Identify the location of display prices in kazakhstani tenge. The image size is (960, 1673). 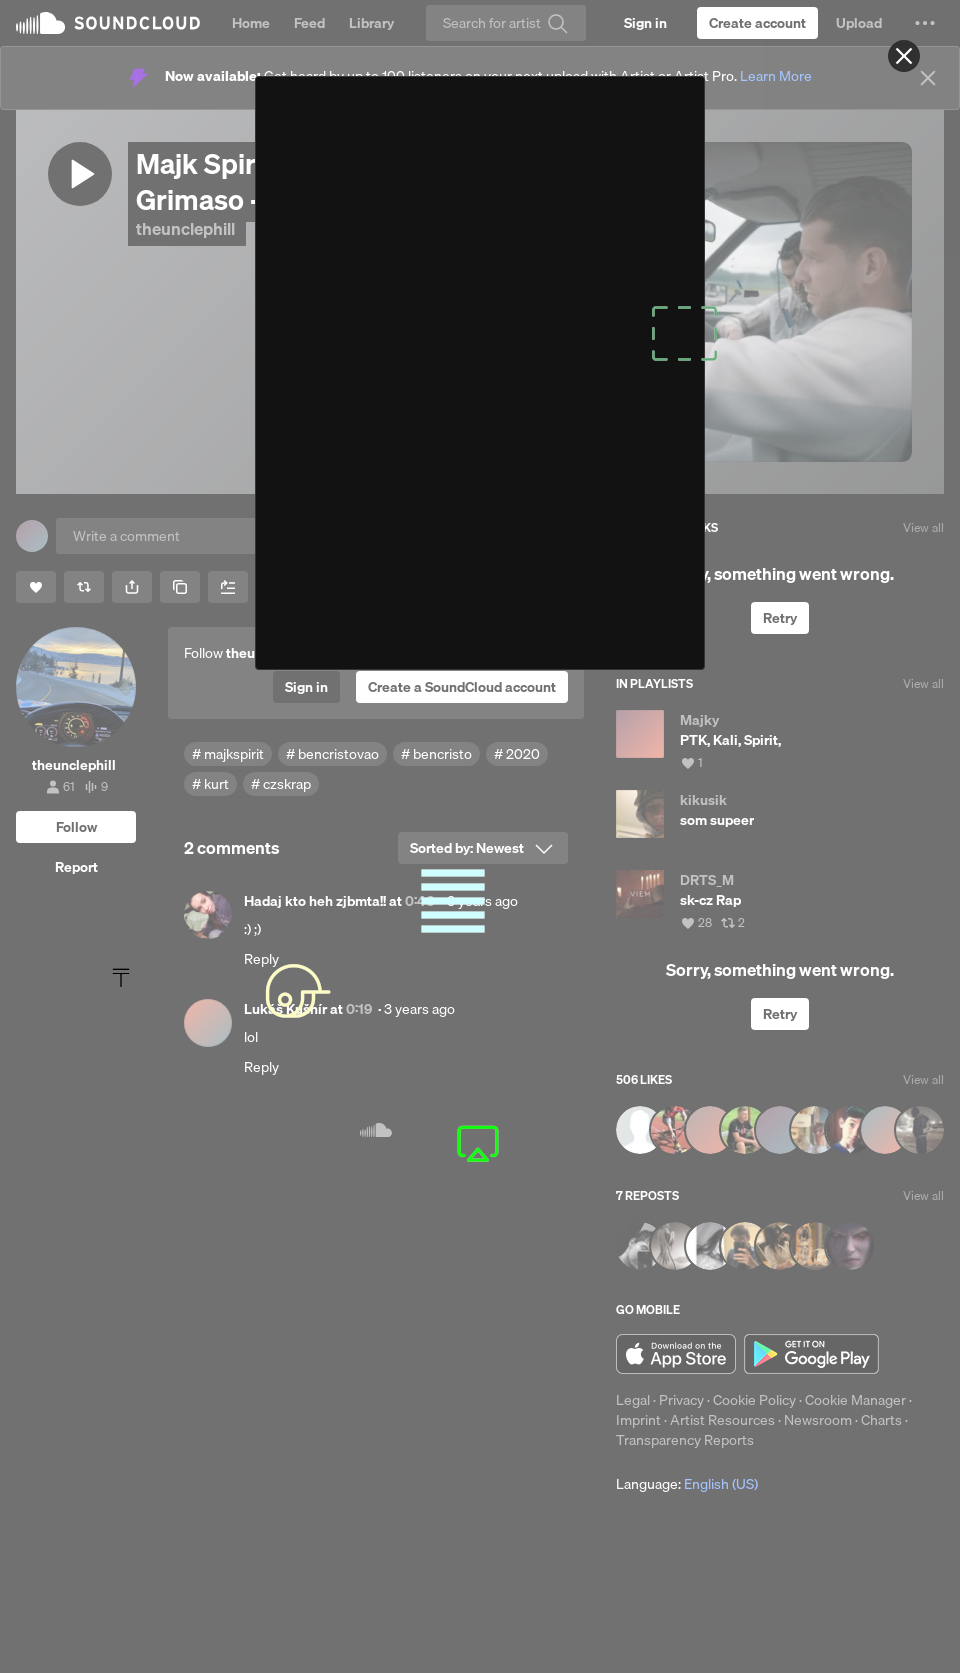
(121, 977).